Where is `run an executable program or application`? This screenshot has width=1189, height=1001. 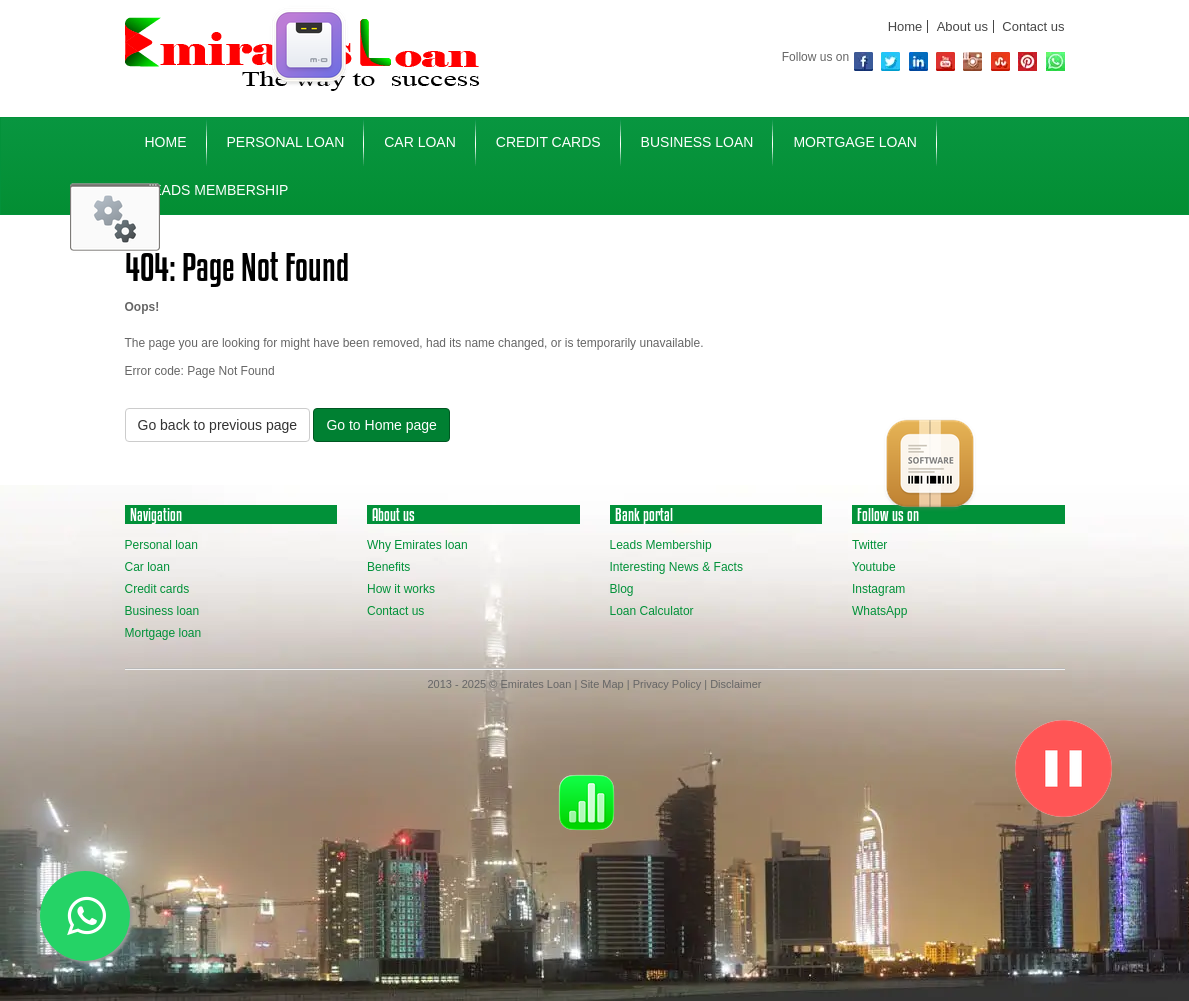 run an executable program or application is located at coordinates (115, 217).